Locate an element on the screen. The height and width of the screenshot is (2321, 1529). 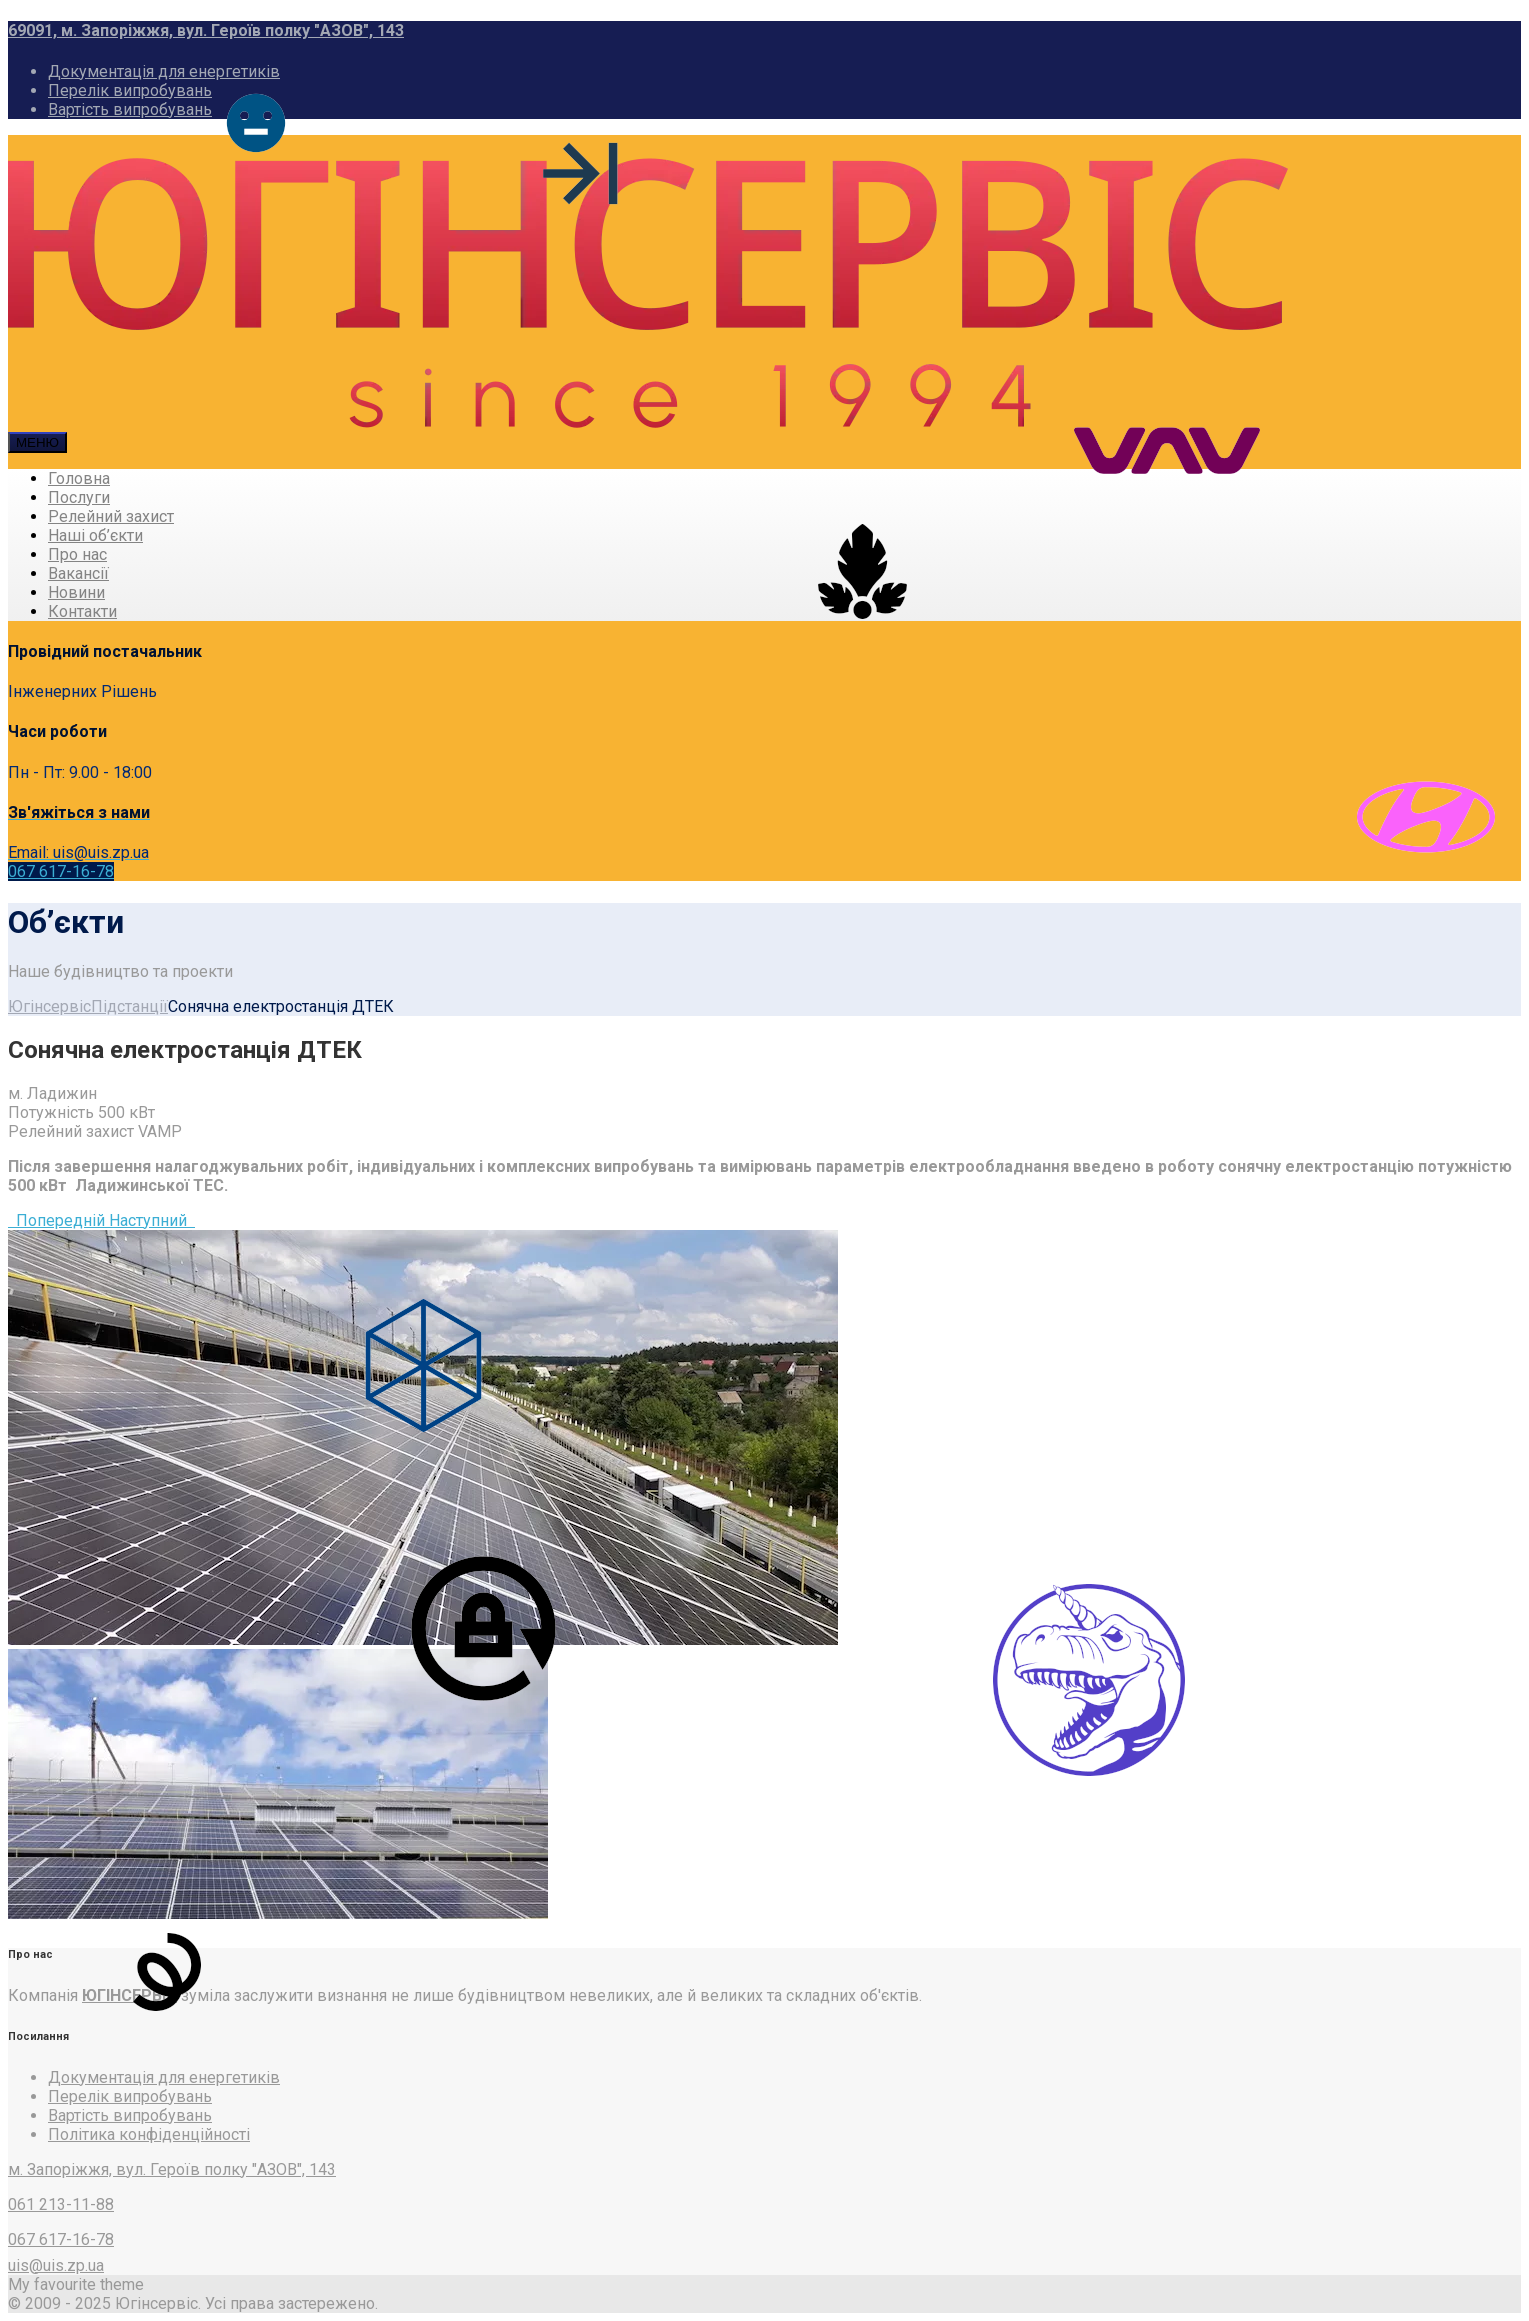
spring creators platform logo is located at coordinates (167, 1972).